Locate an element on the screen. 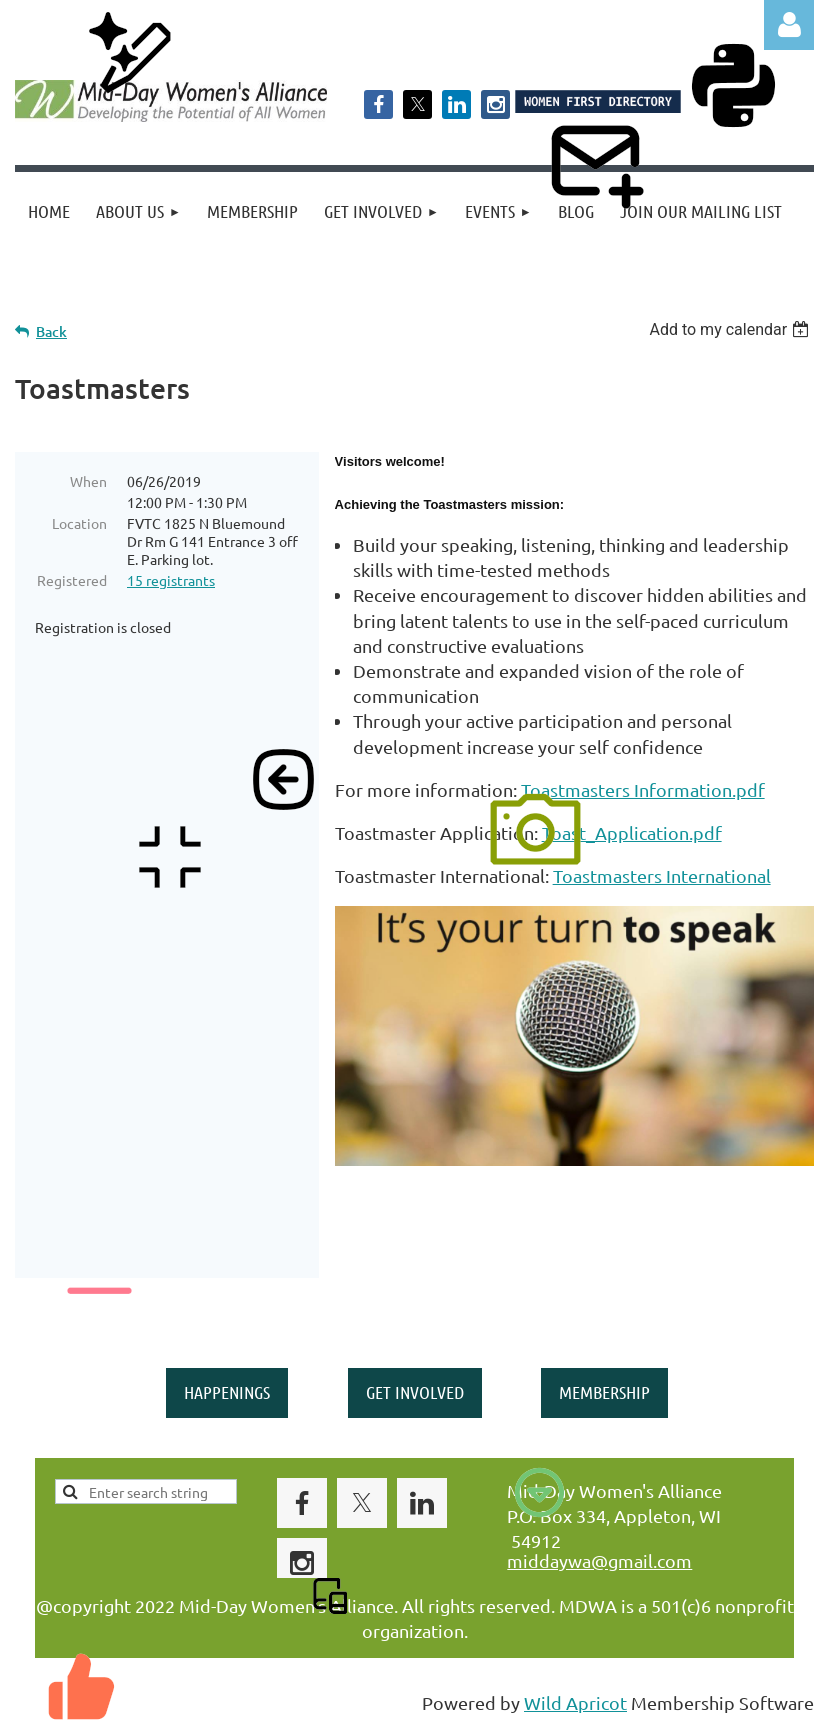  compose a new email is located at coordinates (595, 160).